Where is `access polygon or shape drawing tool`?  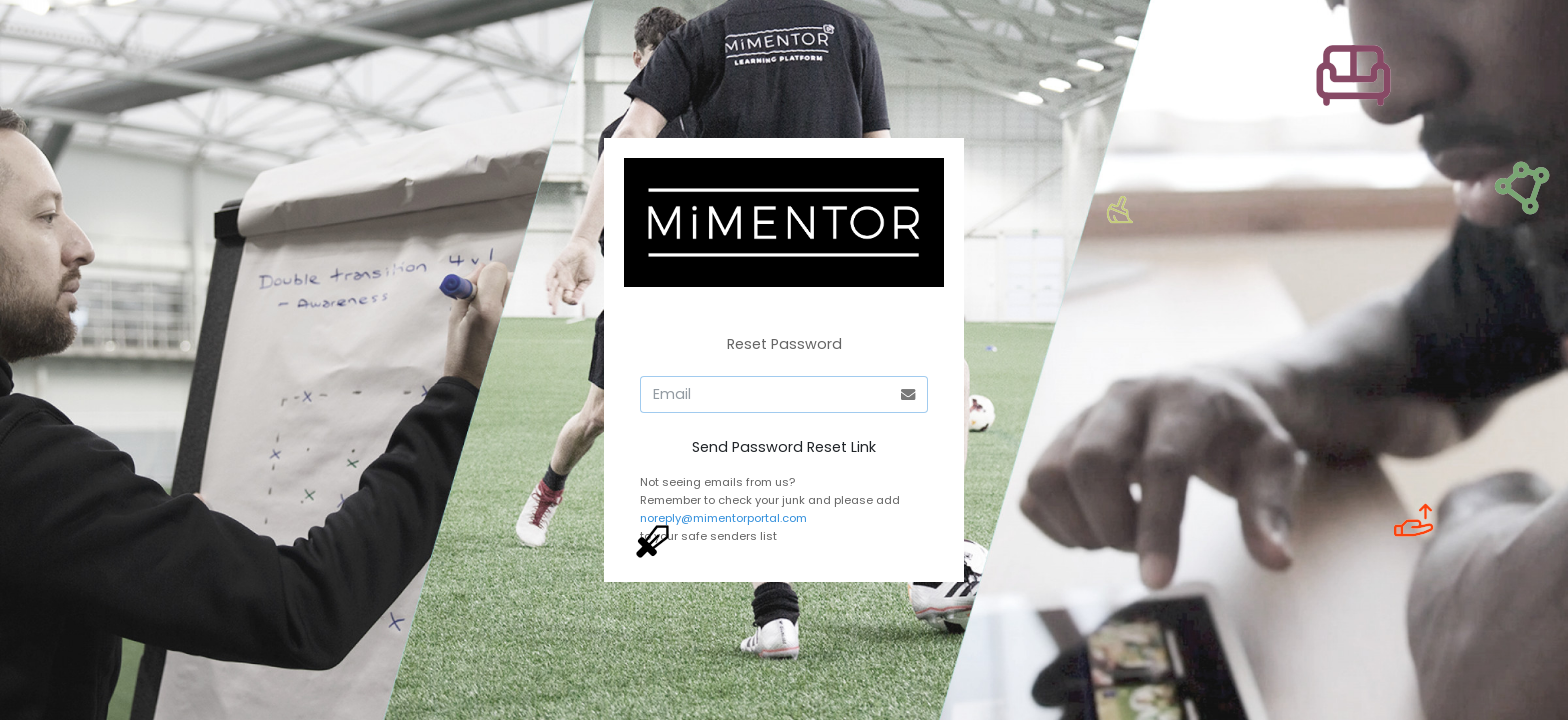 access polygon or shape drawing tool is located at coordinates (1523, 188).